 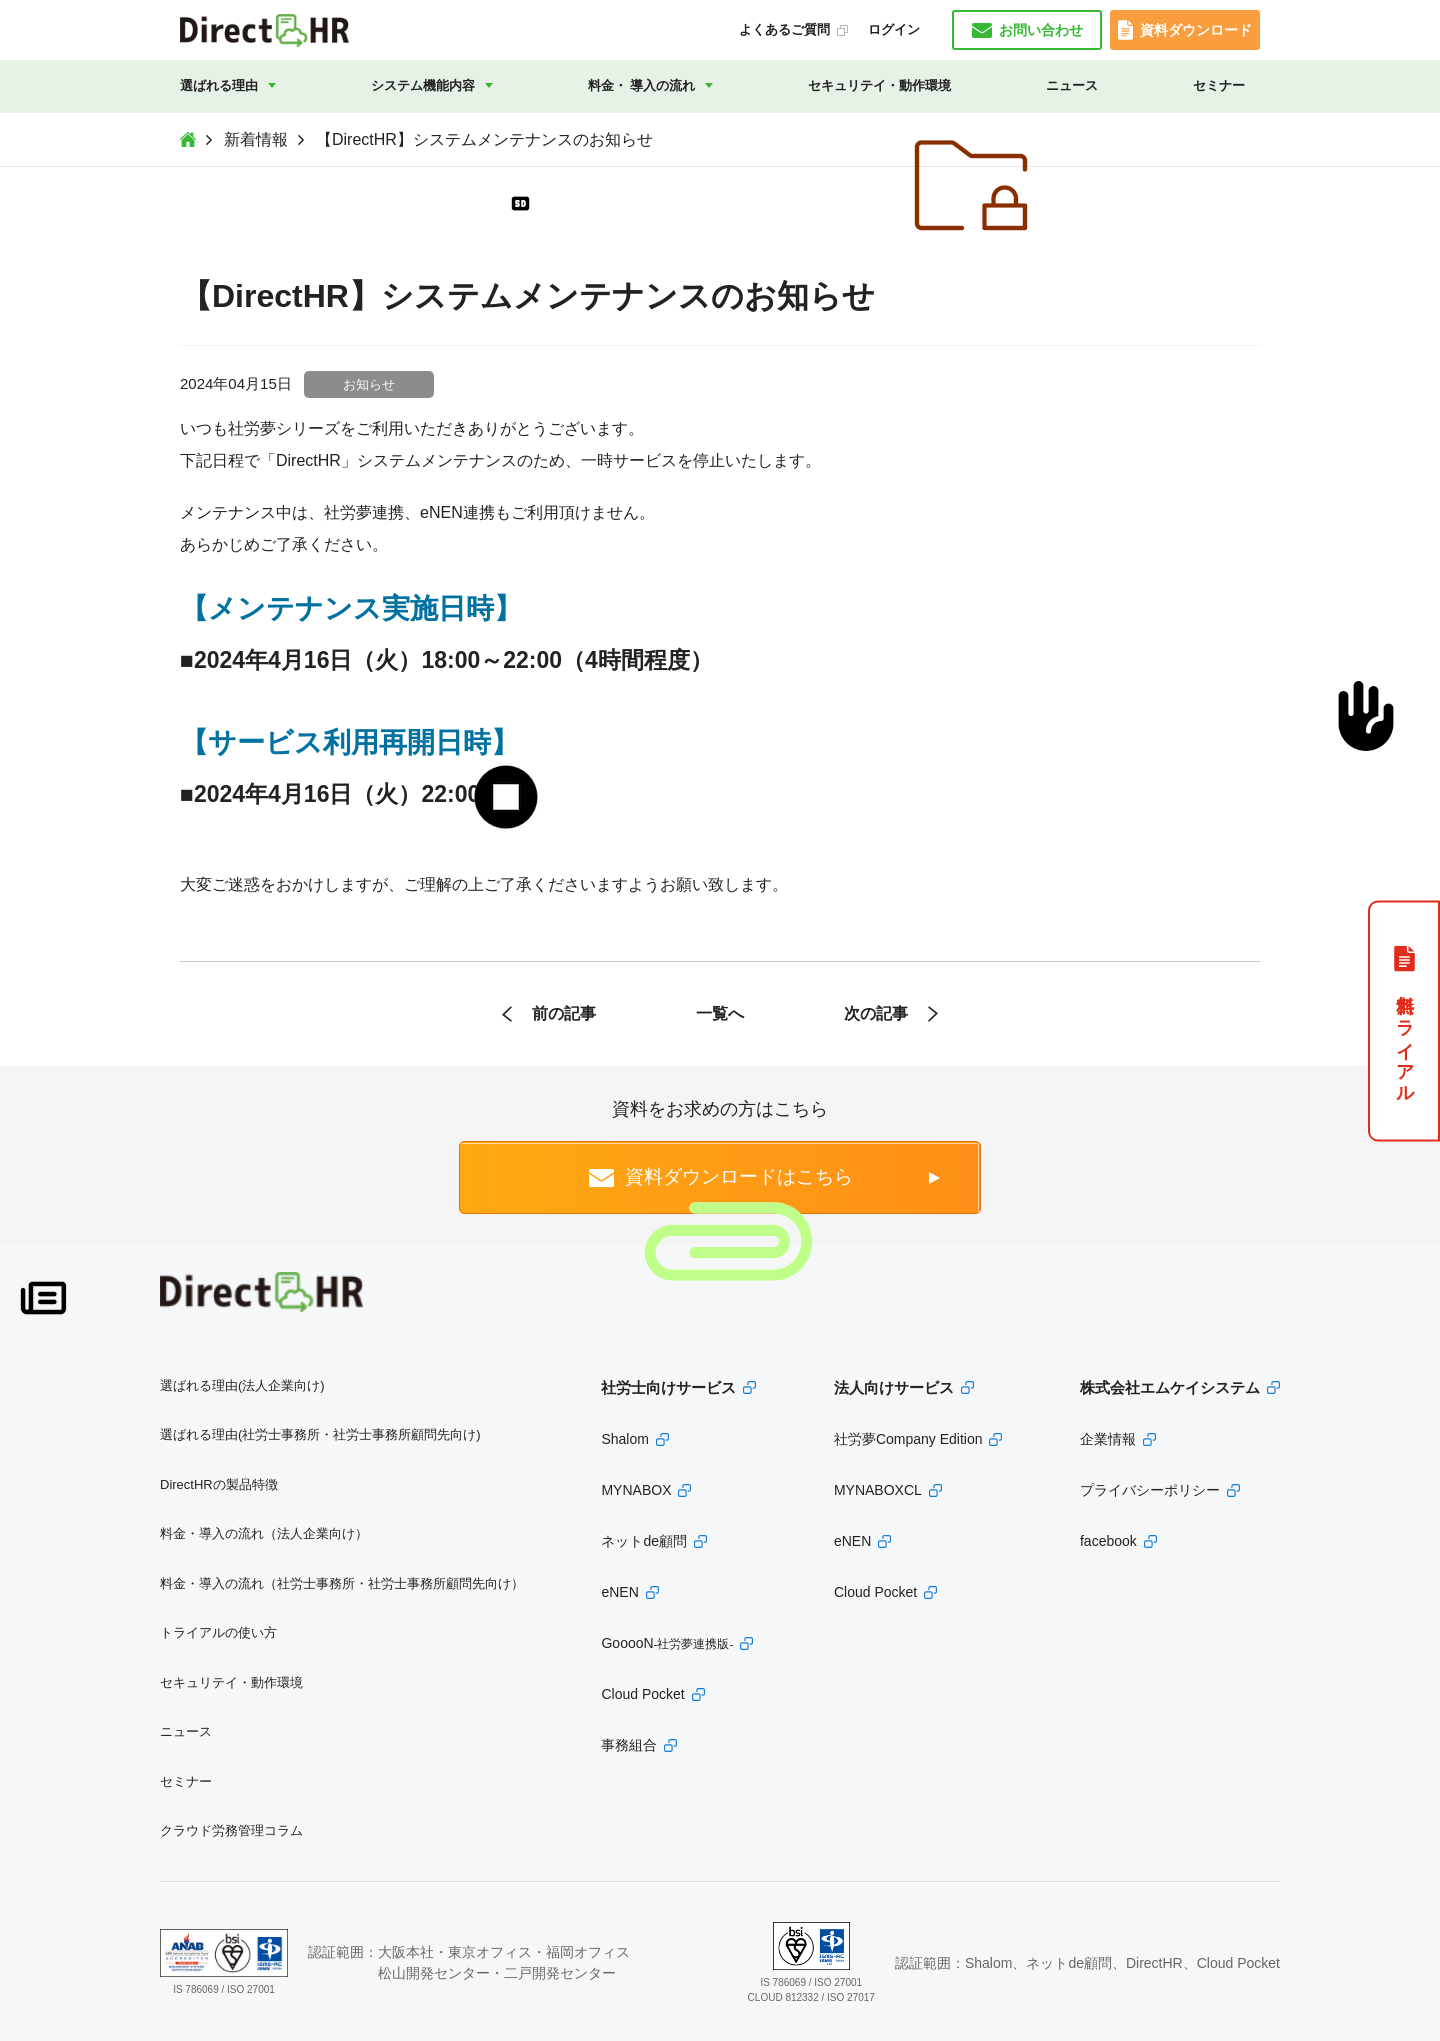 I want to click on attach a file to your message, so click(x=728, y=1241).